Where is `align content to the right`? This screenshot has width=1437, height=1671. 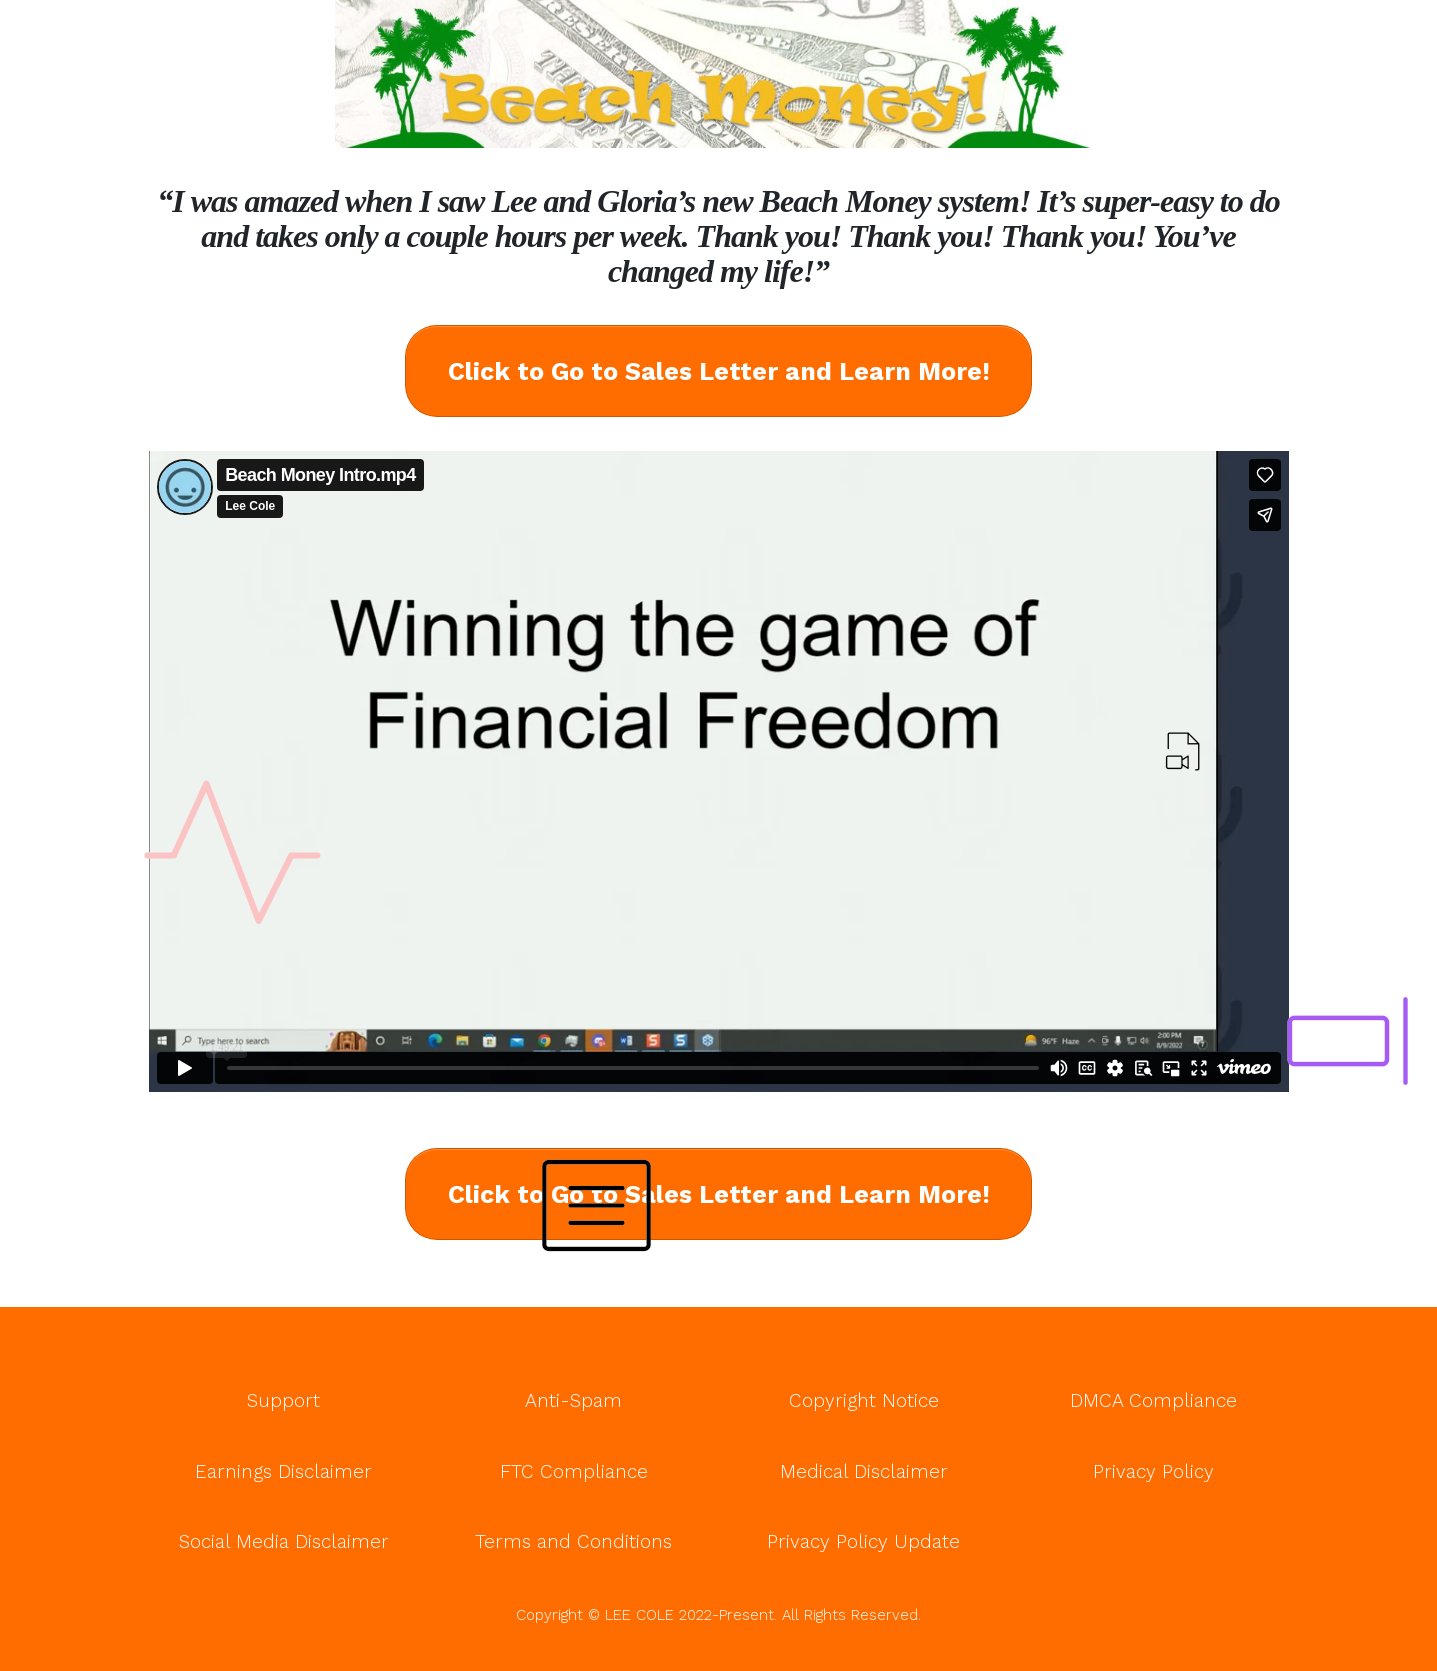 align content to the right is located at coordinates (1350, 1041).